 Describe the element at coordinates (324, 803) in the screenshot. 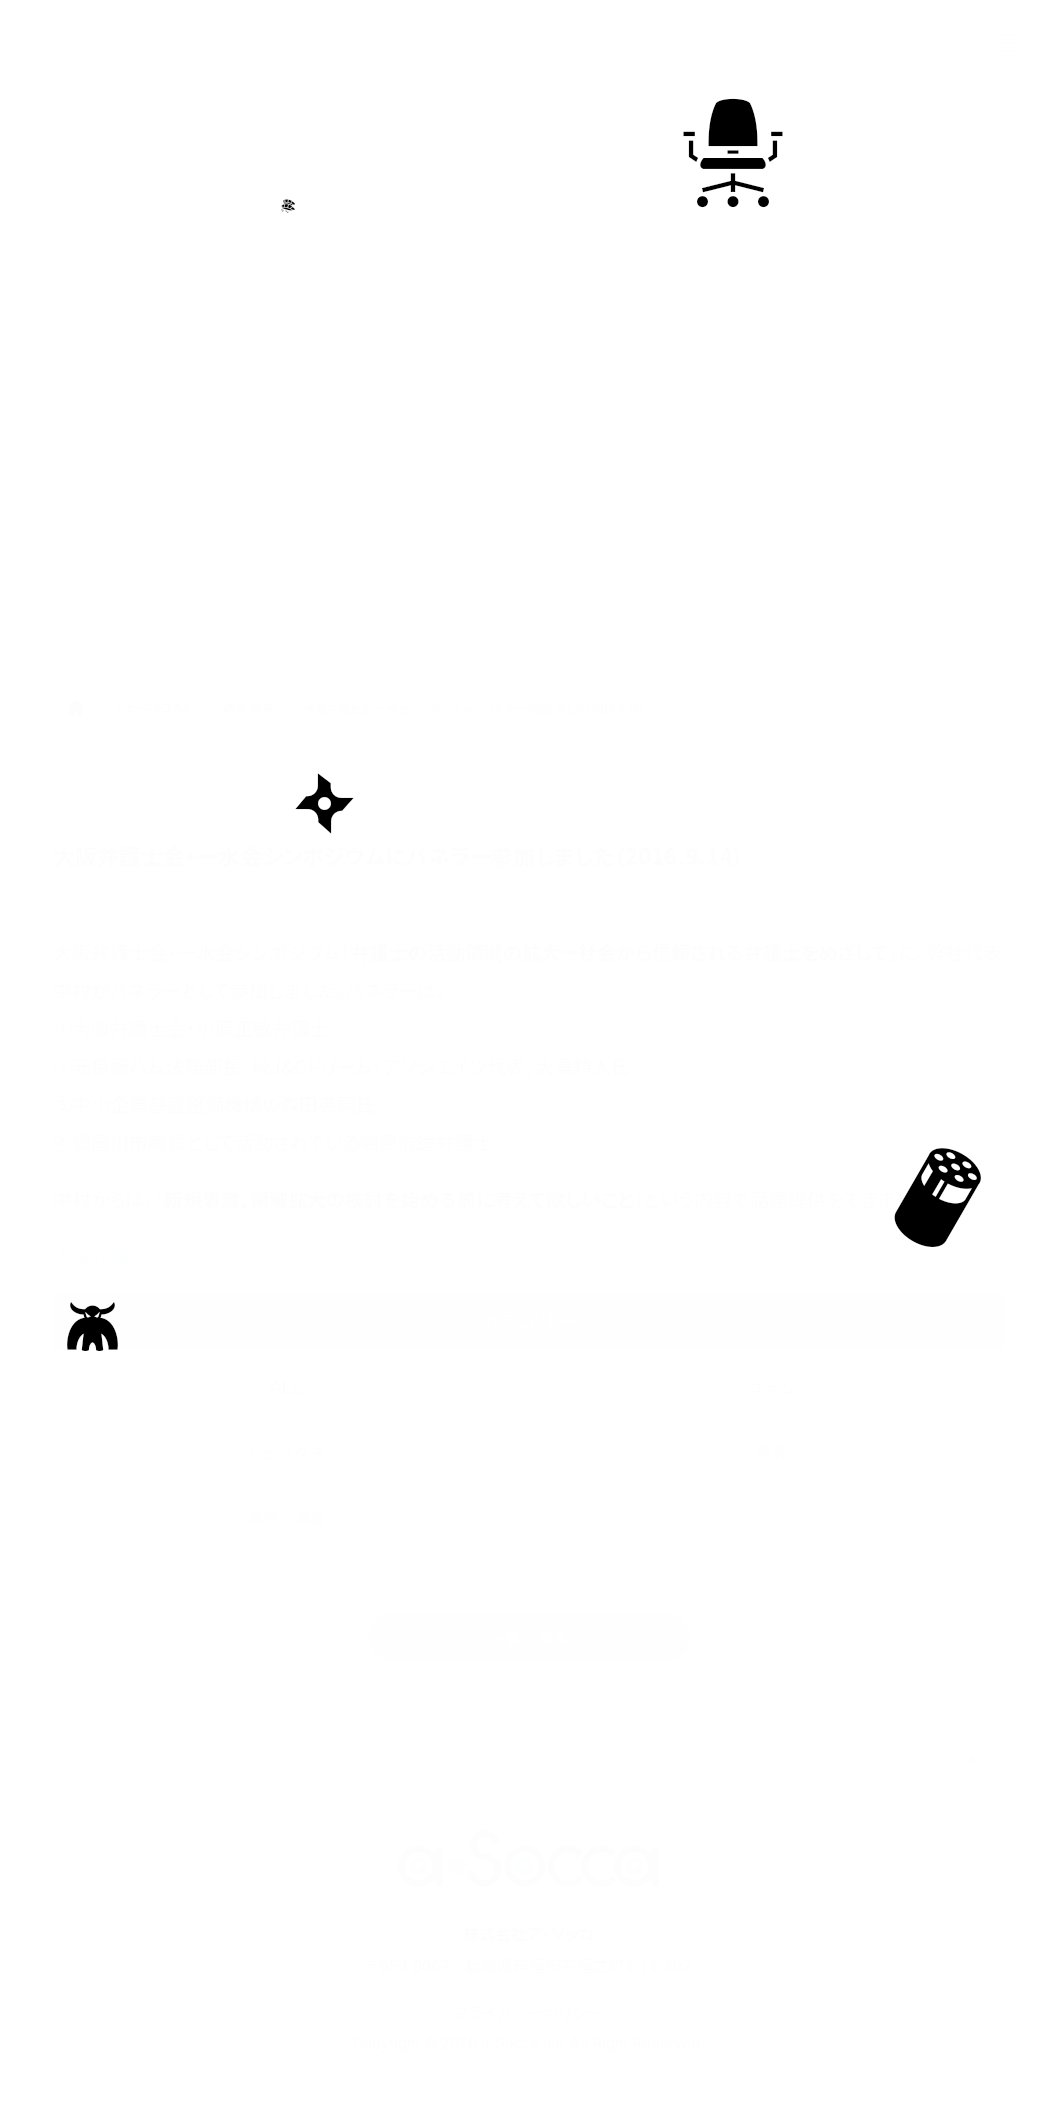

I see `ninja or stealth game mode` at that location.